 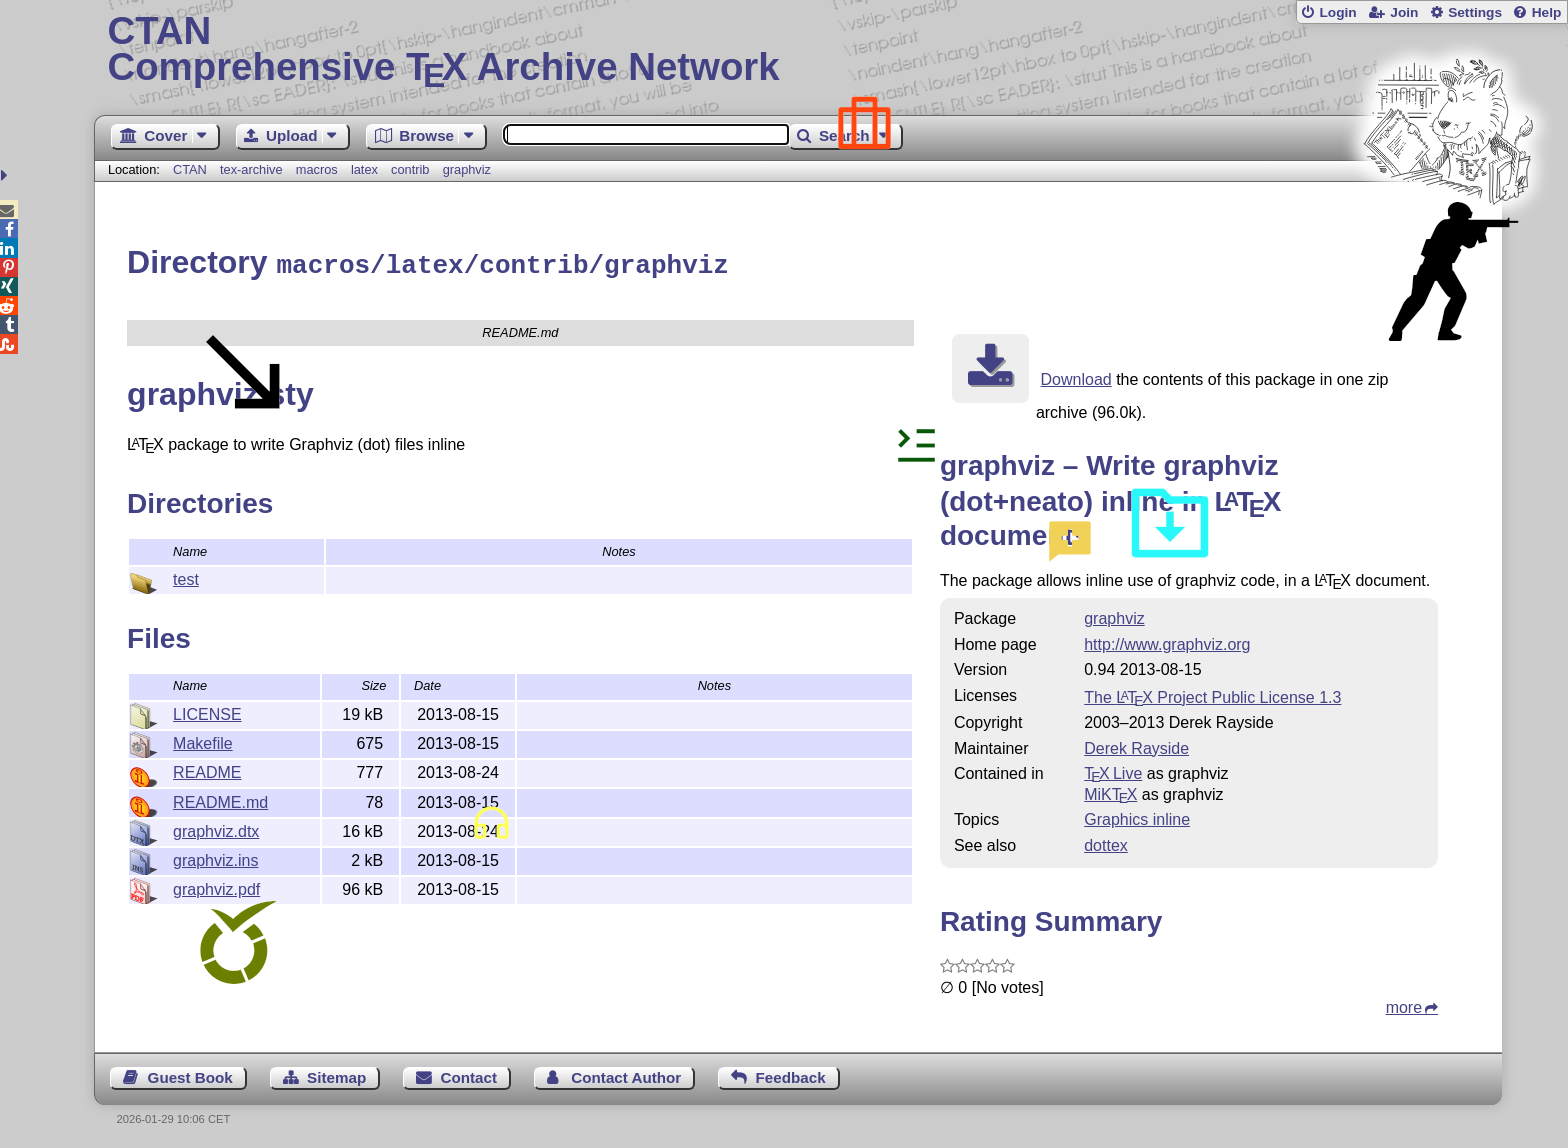 I want to click on collapse the sidebar menu, so click(x=916, y=445).